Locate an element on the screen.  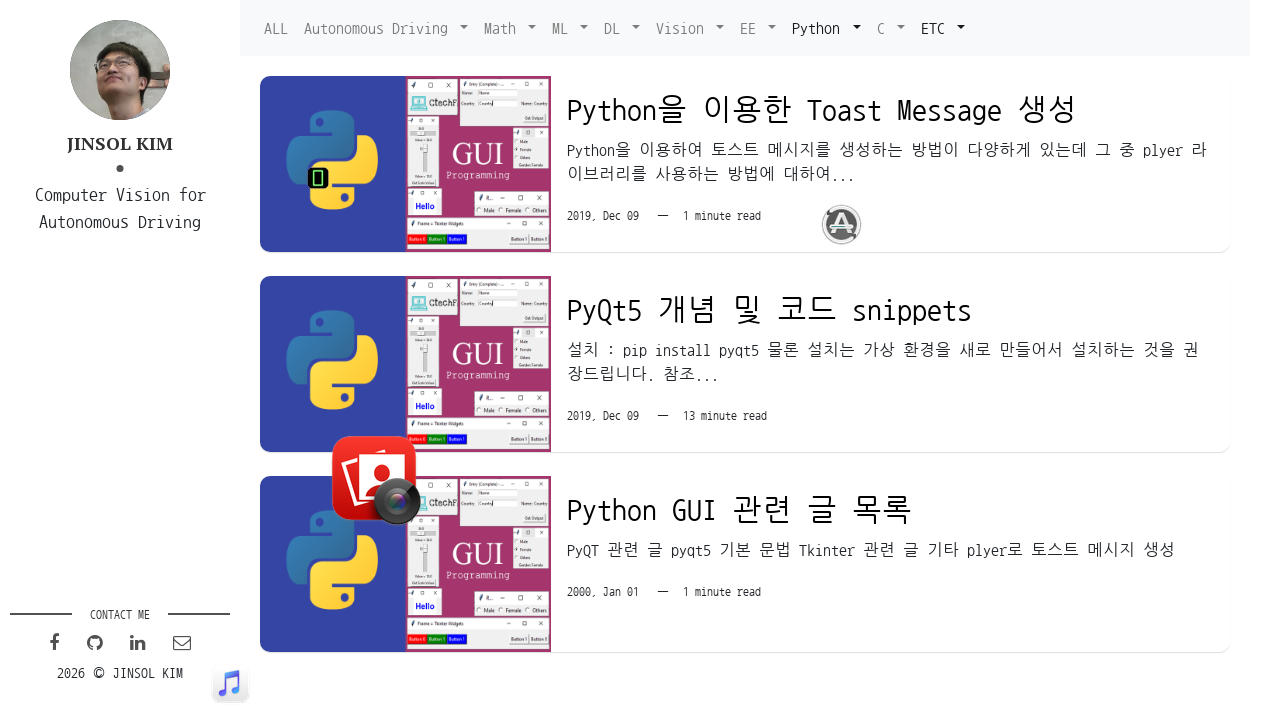
open cantata music player is located at coordinates (230, 683).